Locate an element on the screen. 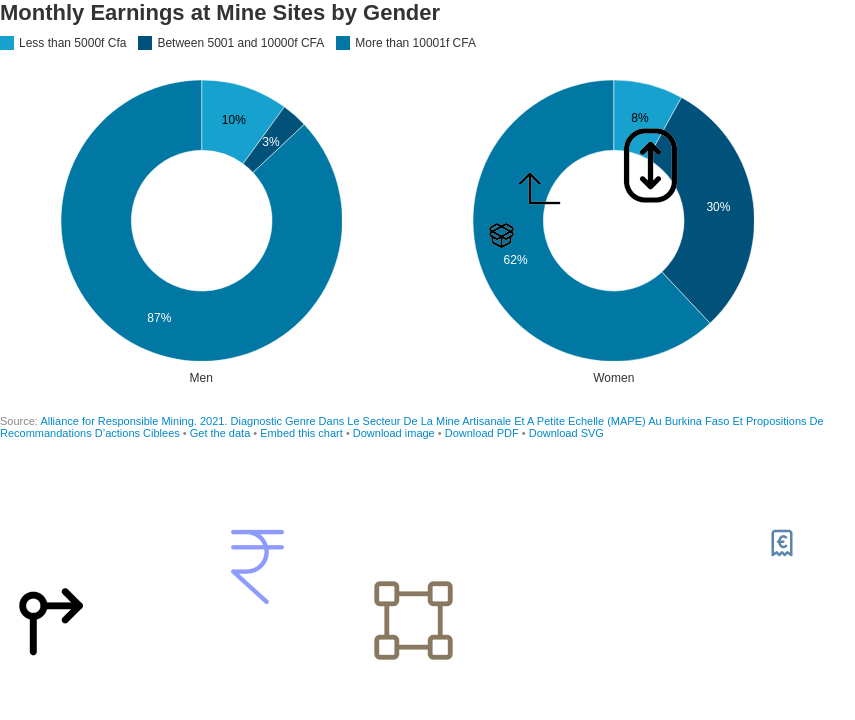 The width and height of the screenshot is (855, 720). view price in Indian rupees is located at coordinates (254, 565).